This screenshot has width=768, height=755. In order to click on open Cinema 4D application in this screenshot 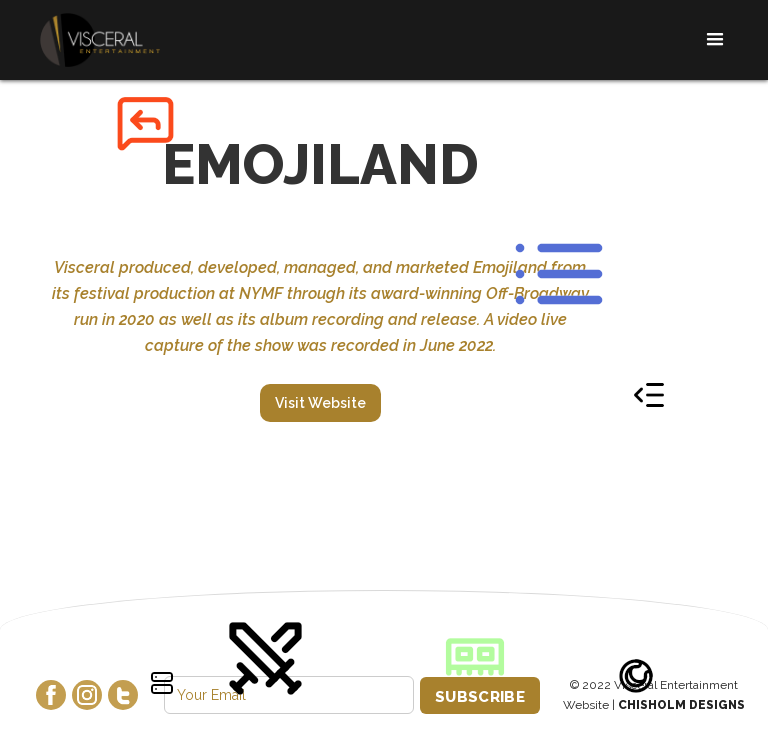, I will do `click(636, 676)`.